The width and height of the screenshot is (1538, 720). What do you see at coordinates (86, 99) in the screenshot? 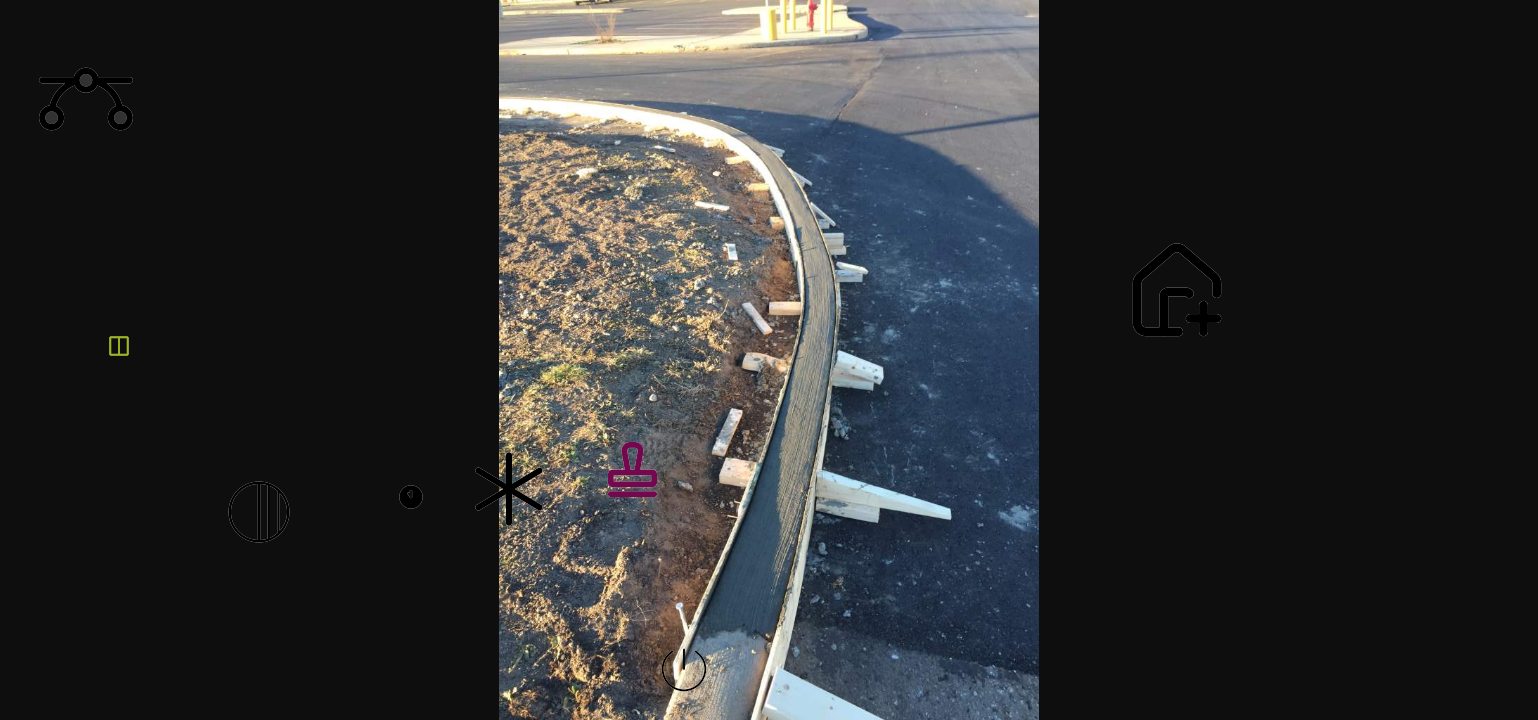
I see `edit vector path curves` at bounding box center [86, 99].